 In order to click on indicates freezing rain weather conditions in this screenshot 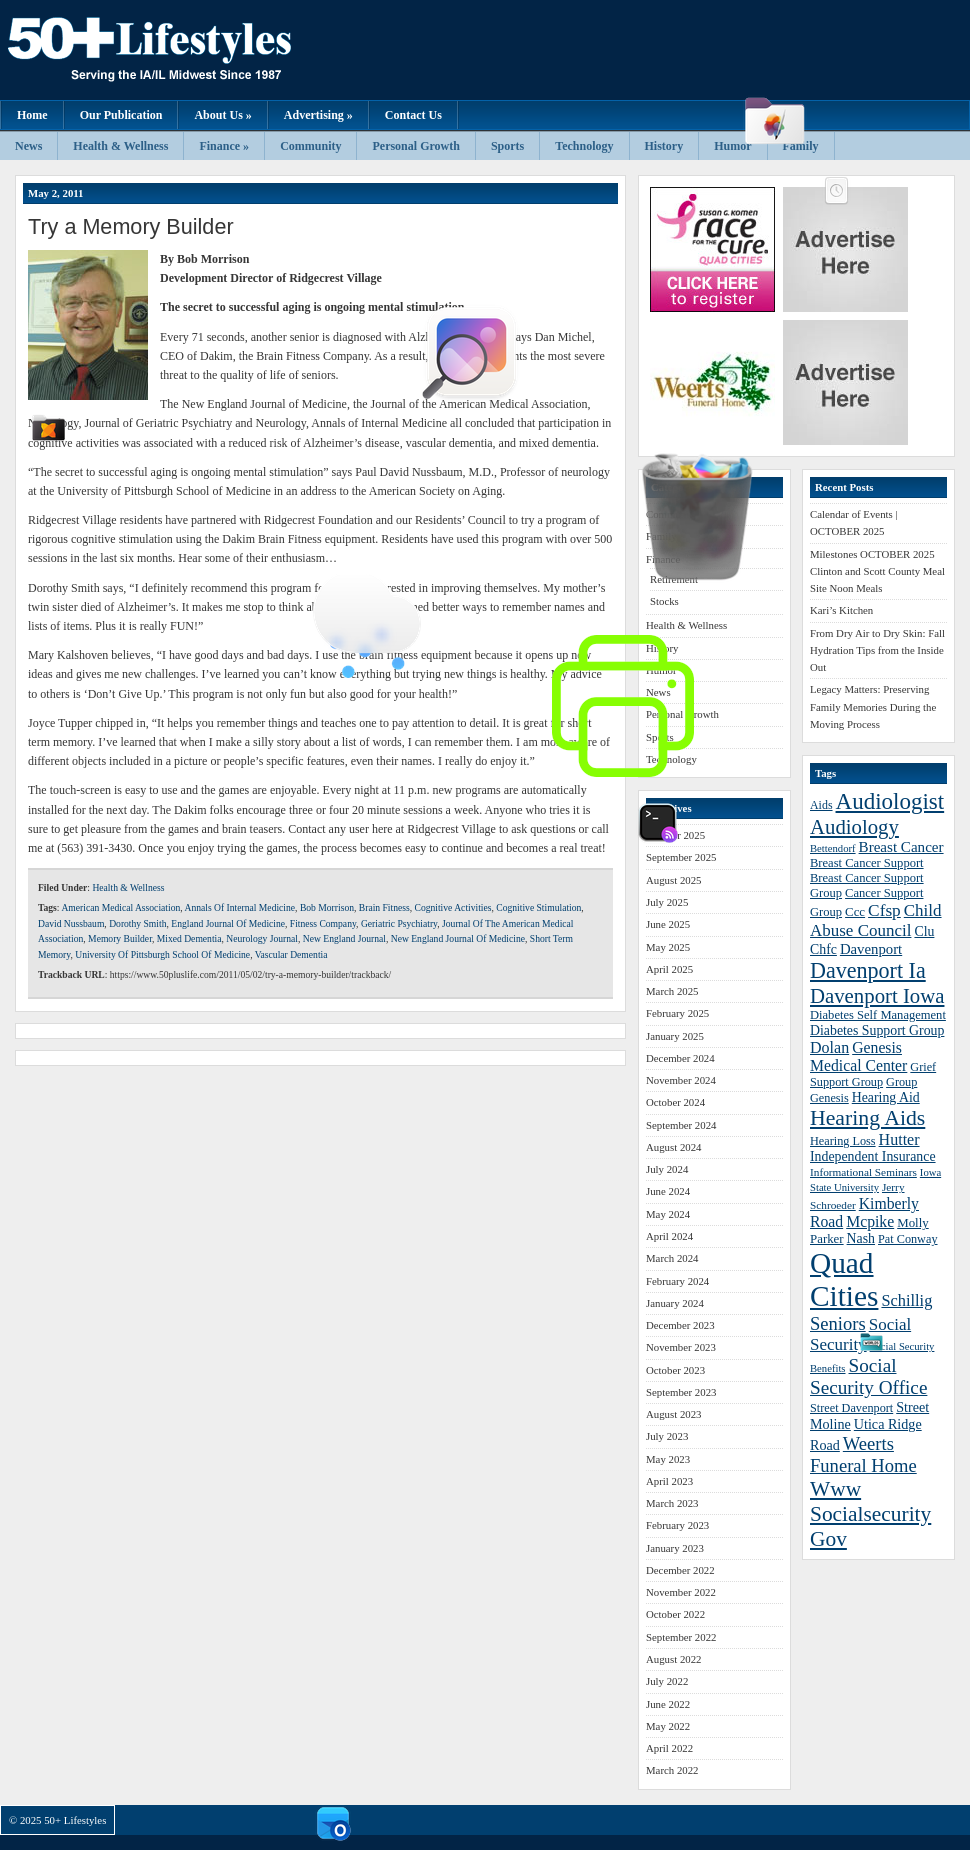, I will do `click(367, 624)`.